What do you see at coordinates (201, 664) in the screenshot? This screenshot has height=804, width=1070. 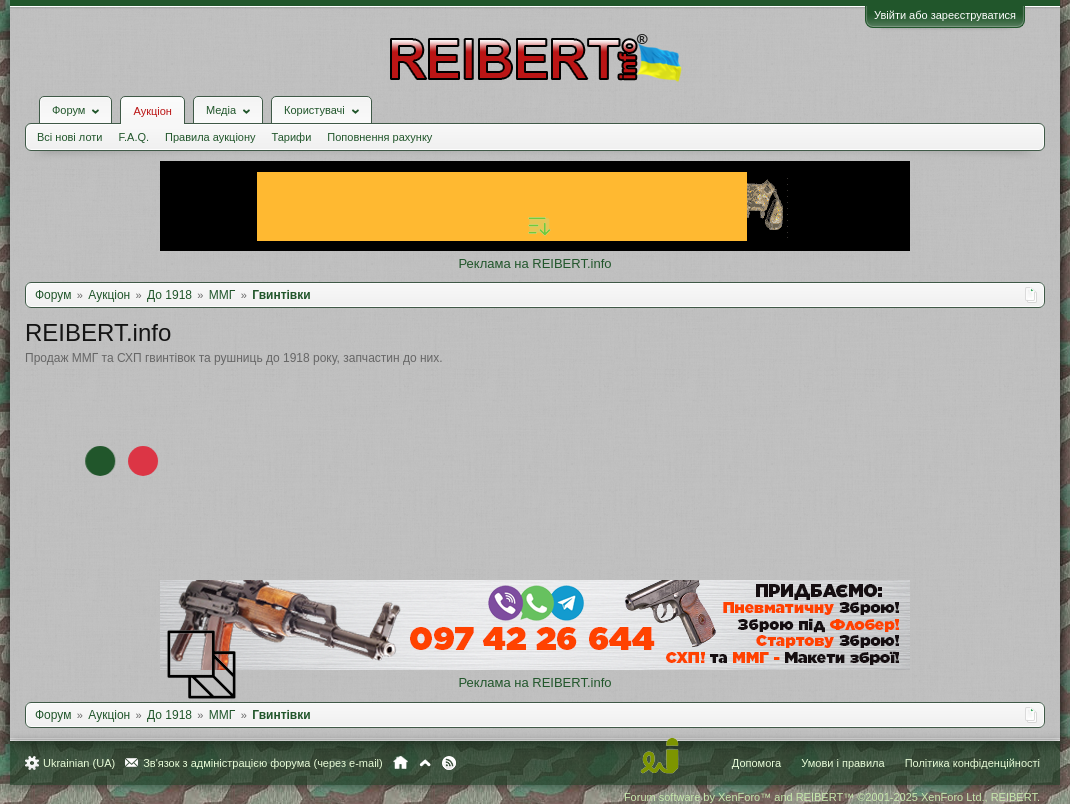 I see `remove or subtract a selected item` at bounding box center [201, 664].